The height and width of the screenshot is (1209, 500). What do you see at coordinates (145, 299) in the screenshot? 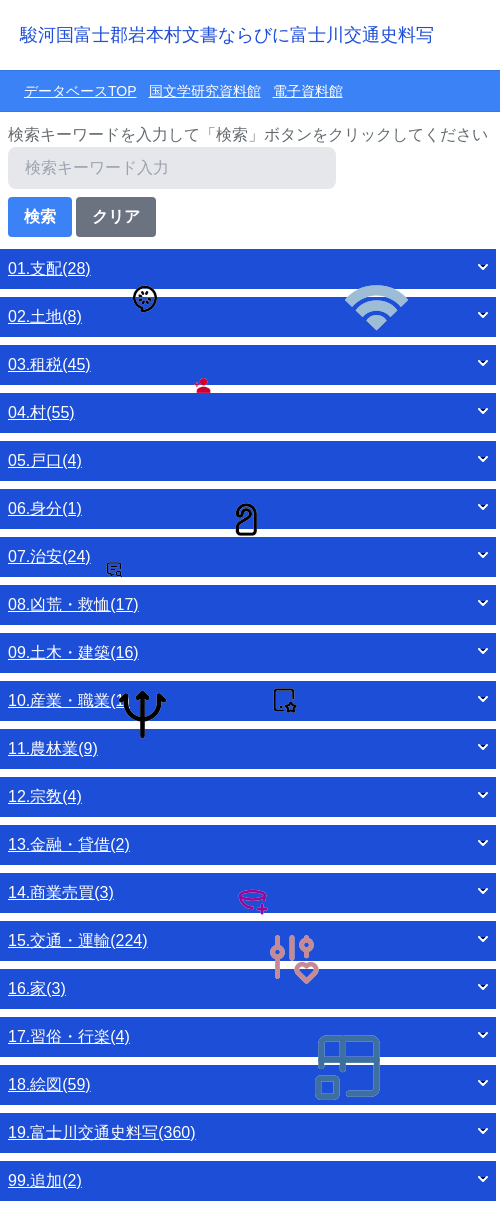
I see `cucumber testing framework logo` at bounding box center [145, 299].